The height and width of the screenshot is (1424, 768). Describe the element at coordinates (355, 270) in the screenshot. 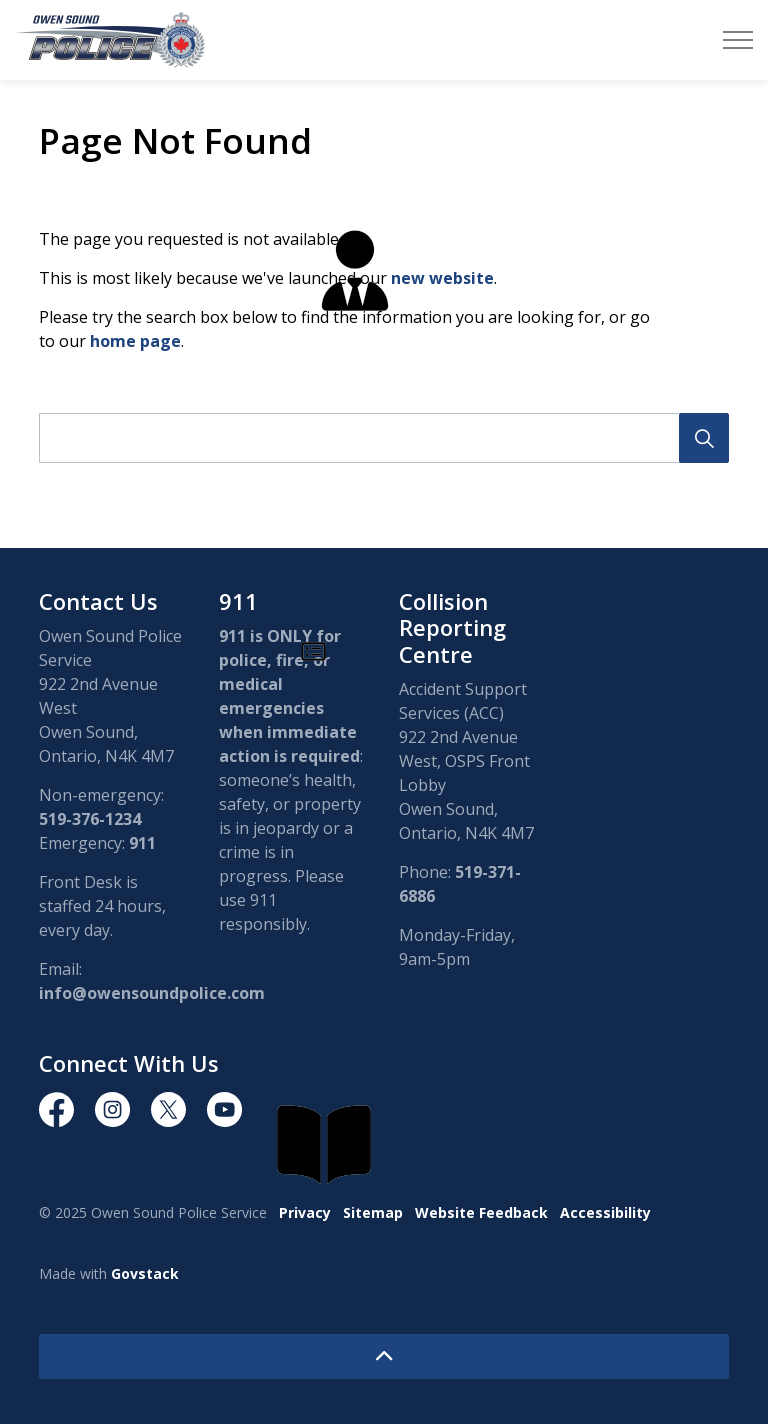

I see `view professional or business profile` at that location.